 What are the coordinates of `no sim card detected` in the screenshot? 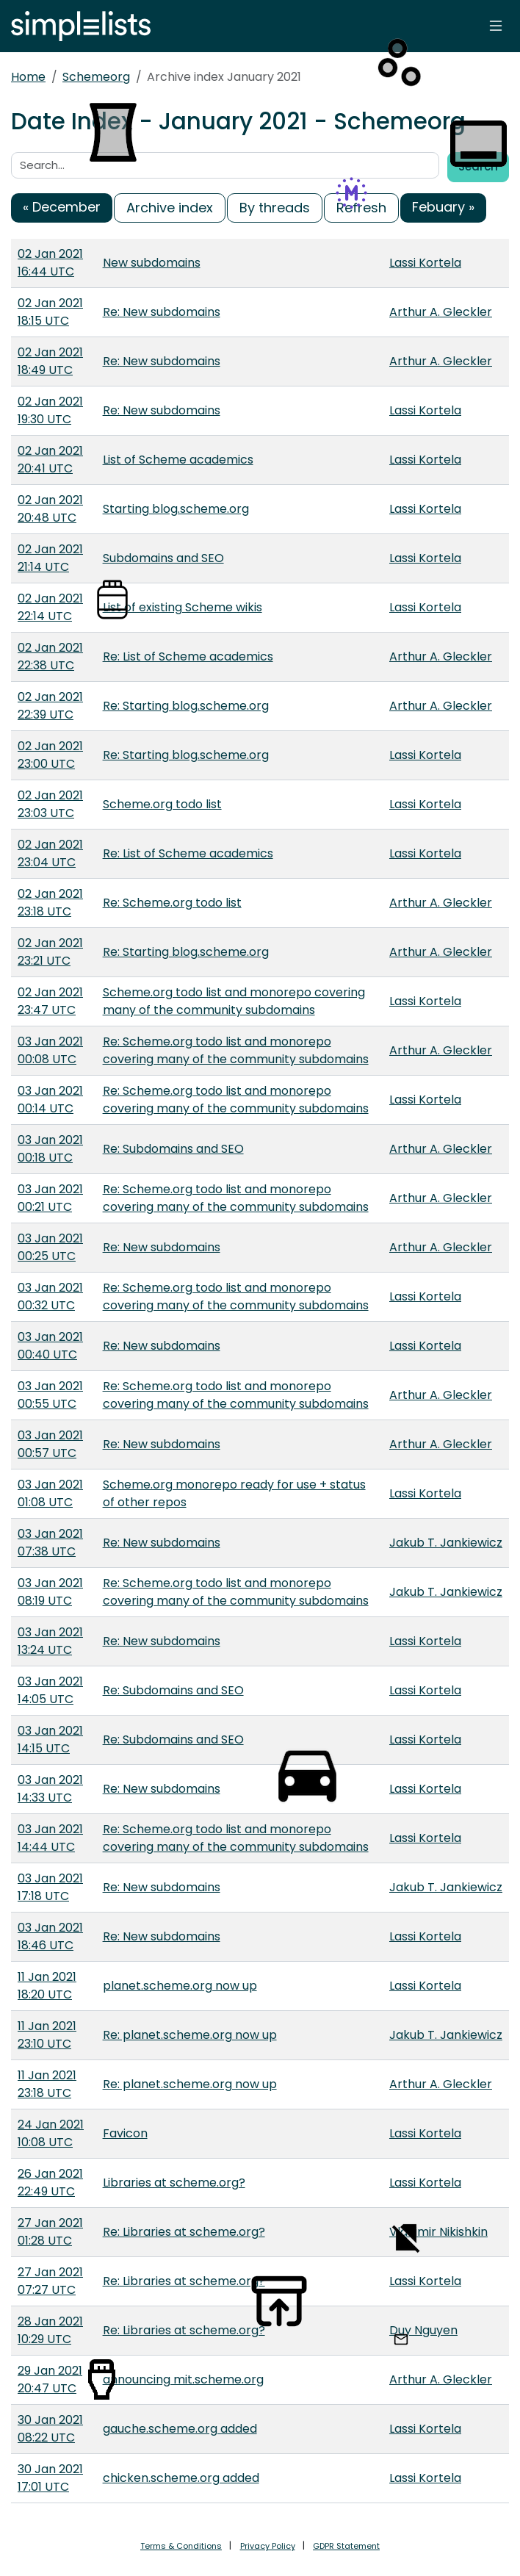 It's located at (406, 2237).